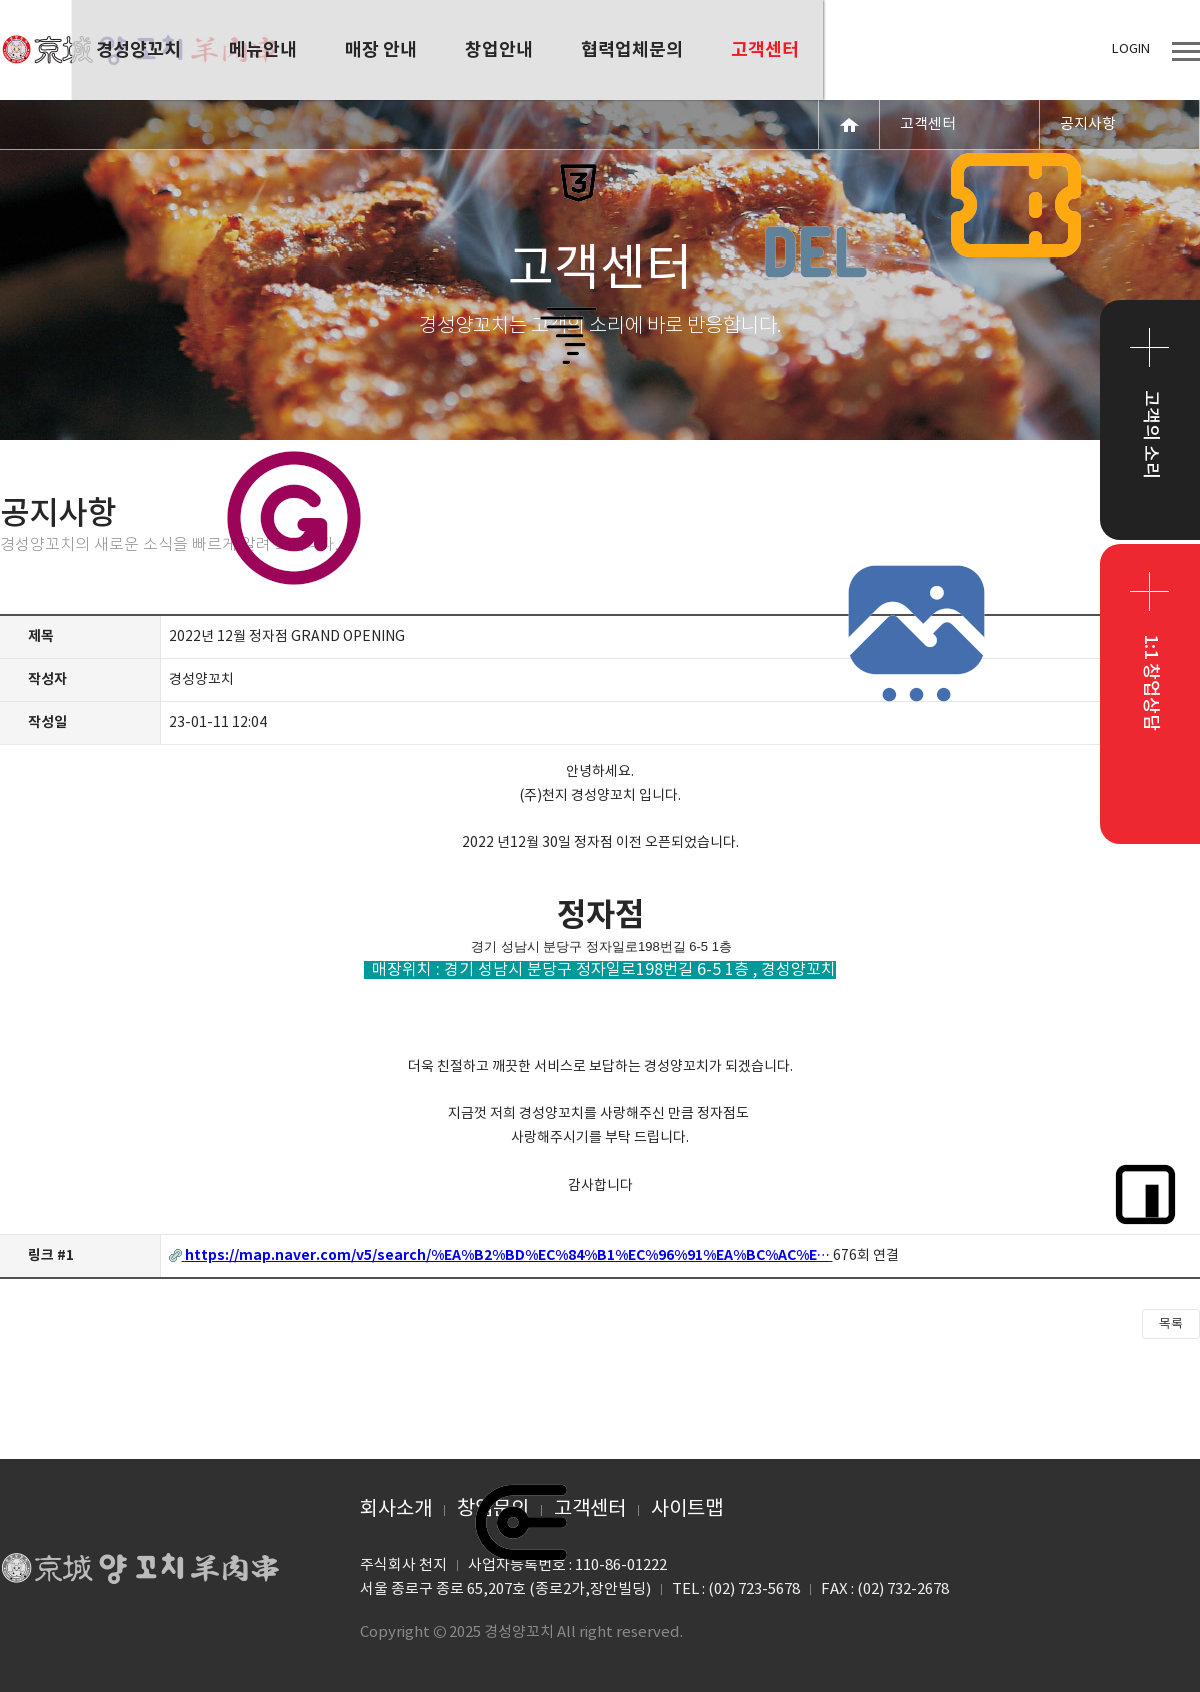  Describe the element at coordinates (816, 252) in the screenshot. I see `indicates an HTTP DELETE request method` at that location.